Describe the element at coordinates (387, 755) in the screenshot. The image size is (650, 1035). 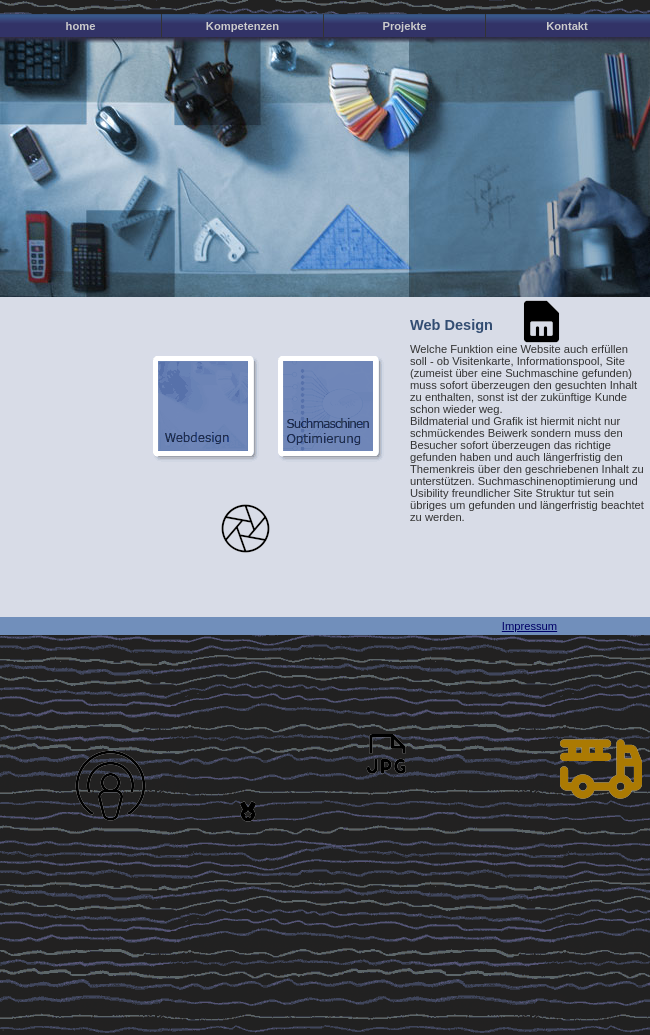
I see `view or open a JPG image file` at that location.